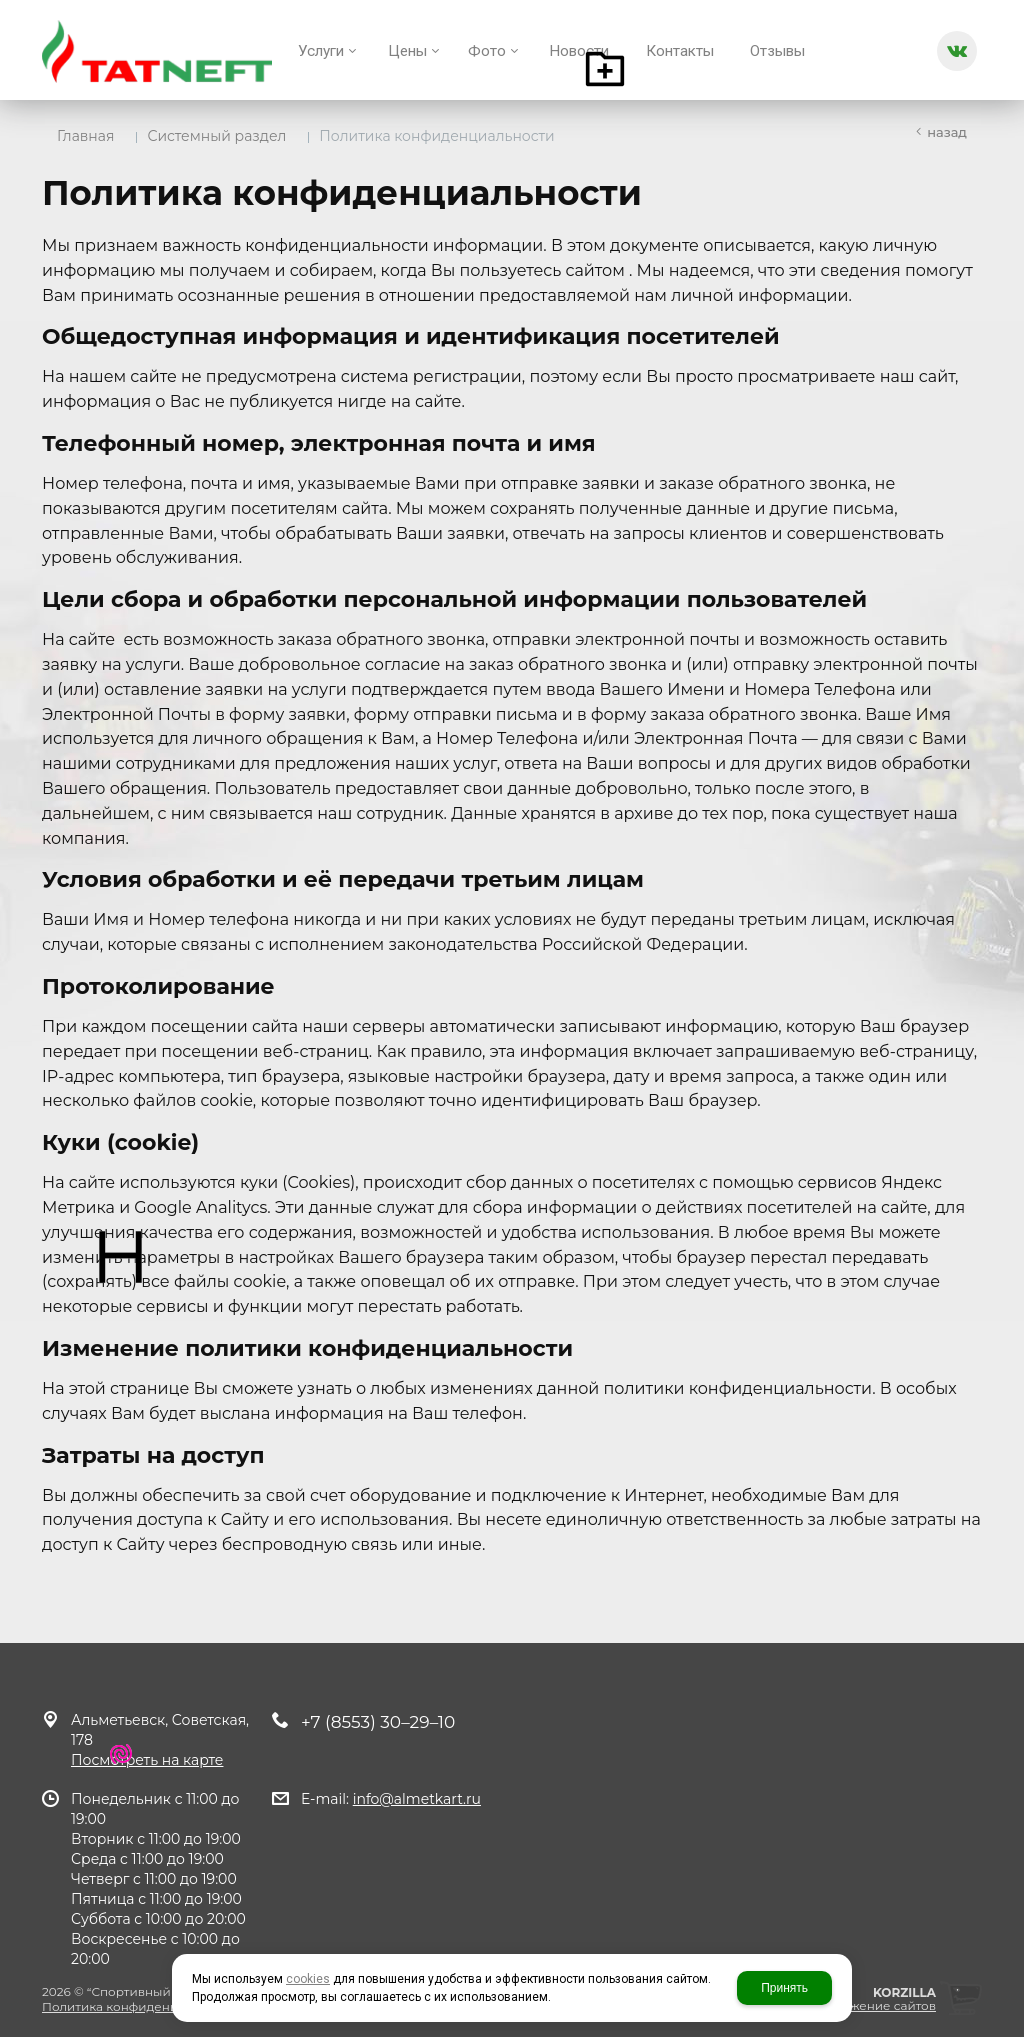  What do you see at coordinates (121, 1754) in the screenshot?
I see `lucide icon library logo` at bounding box center [121, 1754].